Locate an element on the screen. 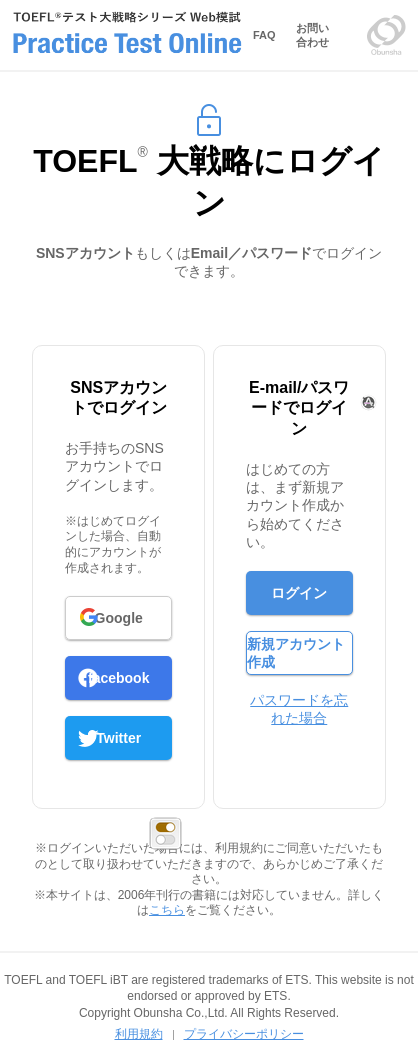 This screenshot has width=418, height=1061. open gnome tweaks settings is located at coordinates (165, 833).